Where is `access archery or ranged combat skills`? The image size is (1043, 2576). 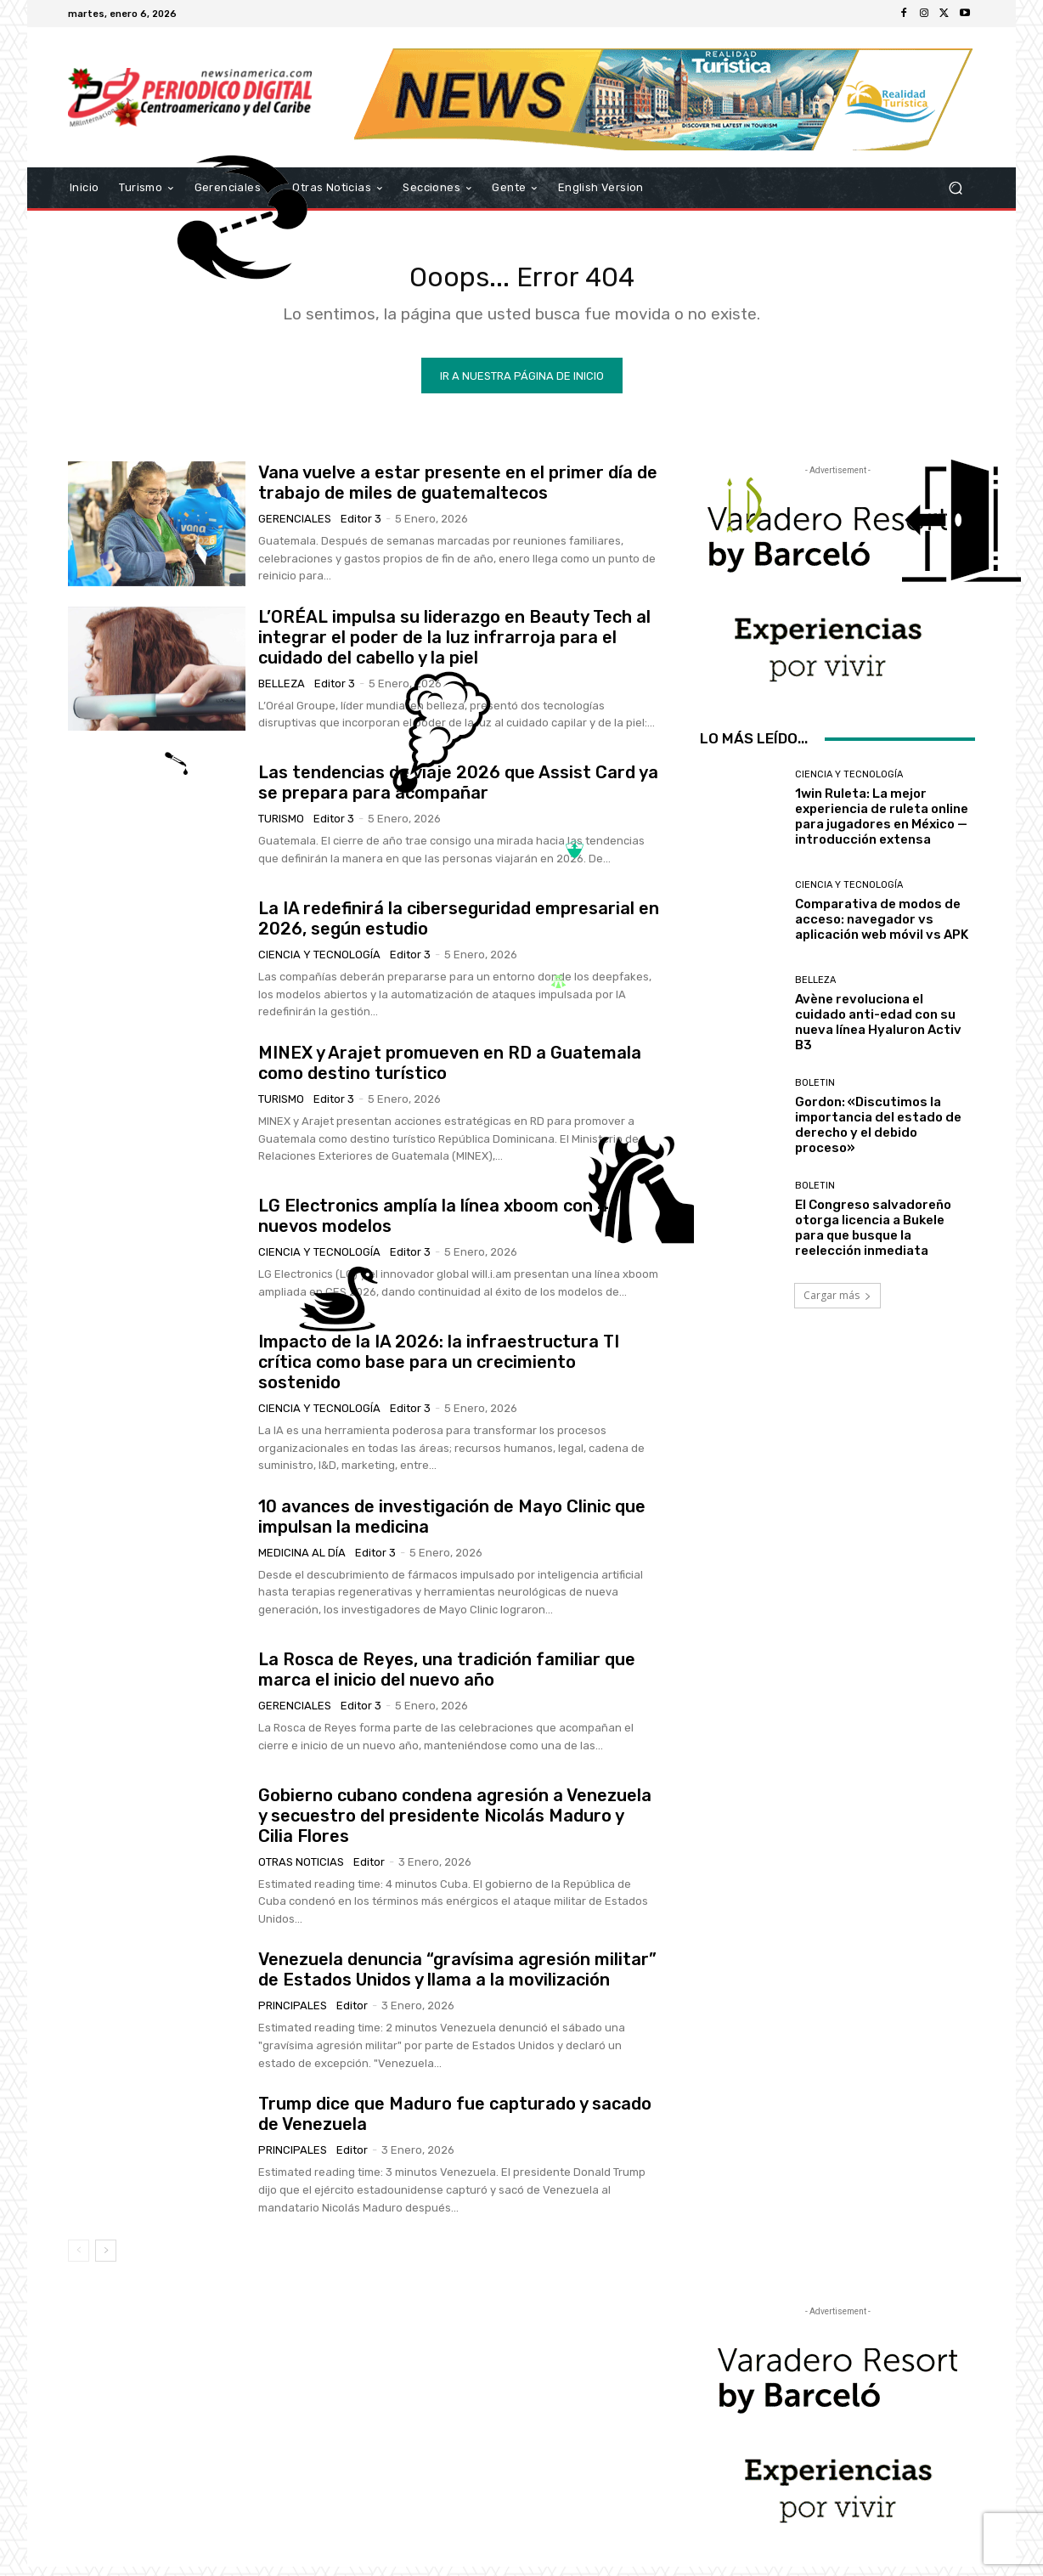
access archery or ranged combat skills is located at coordinates (741, 505).